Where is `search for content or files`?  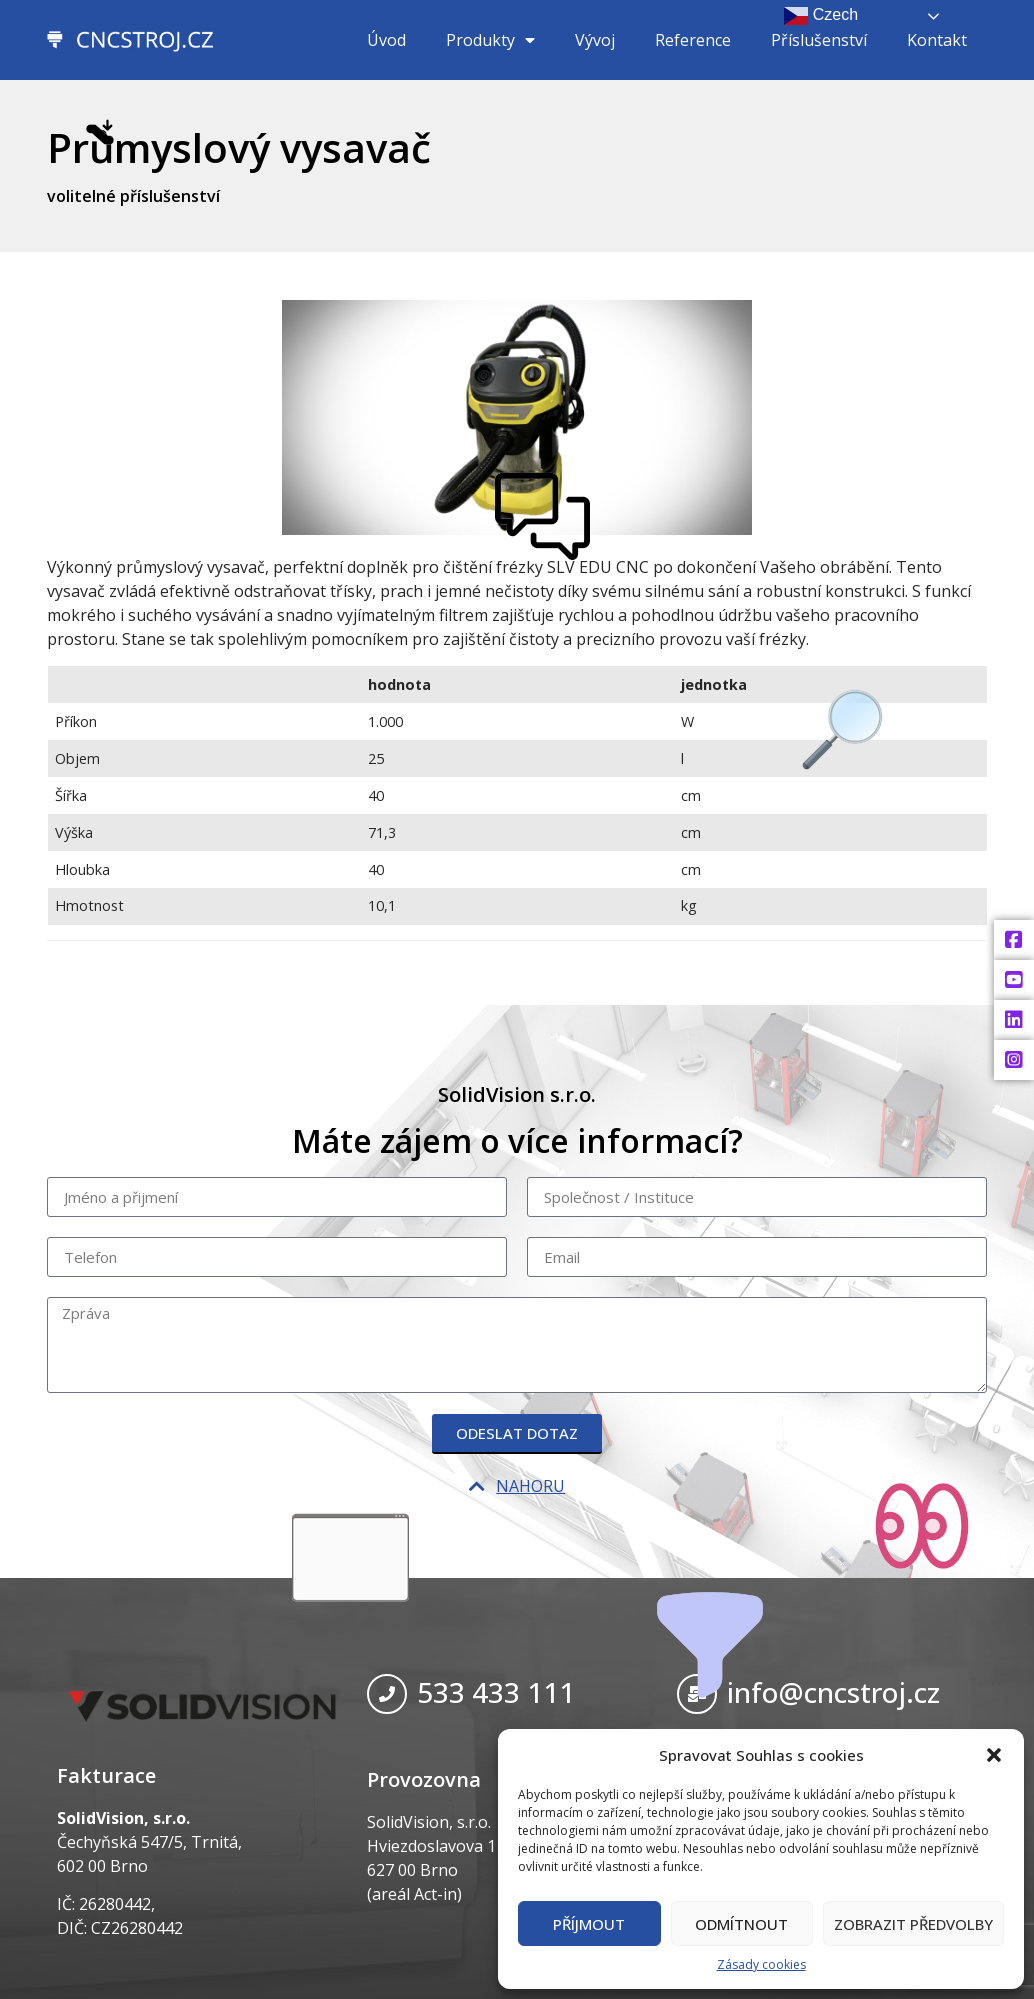
search for content or files is located at coordinates (844, 728).